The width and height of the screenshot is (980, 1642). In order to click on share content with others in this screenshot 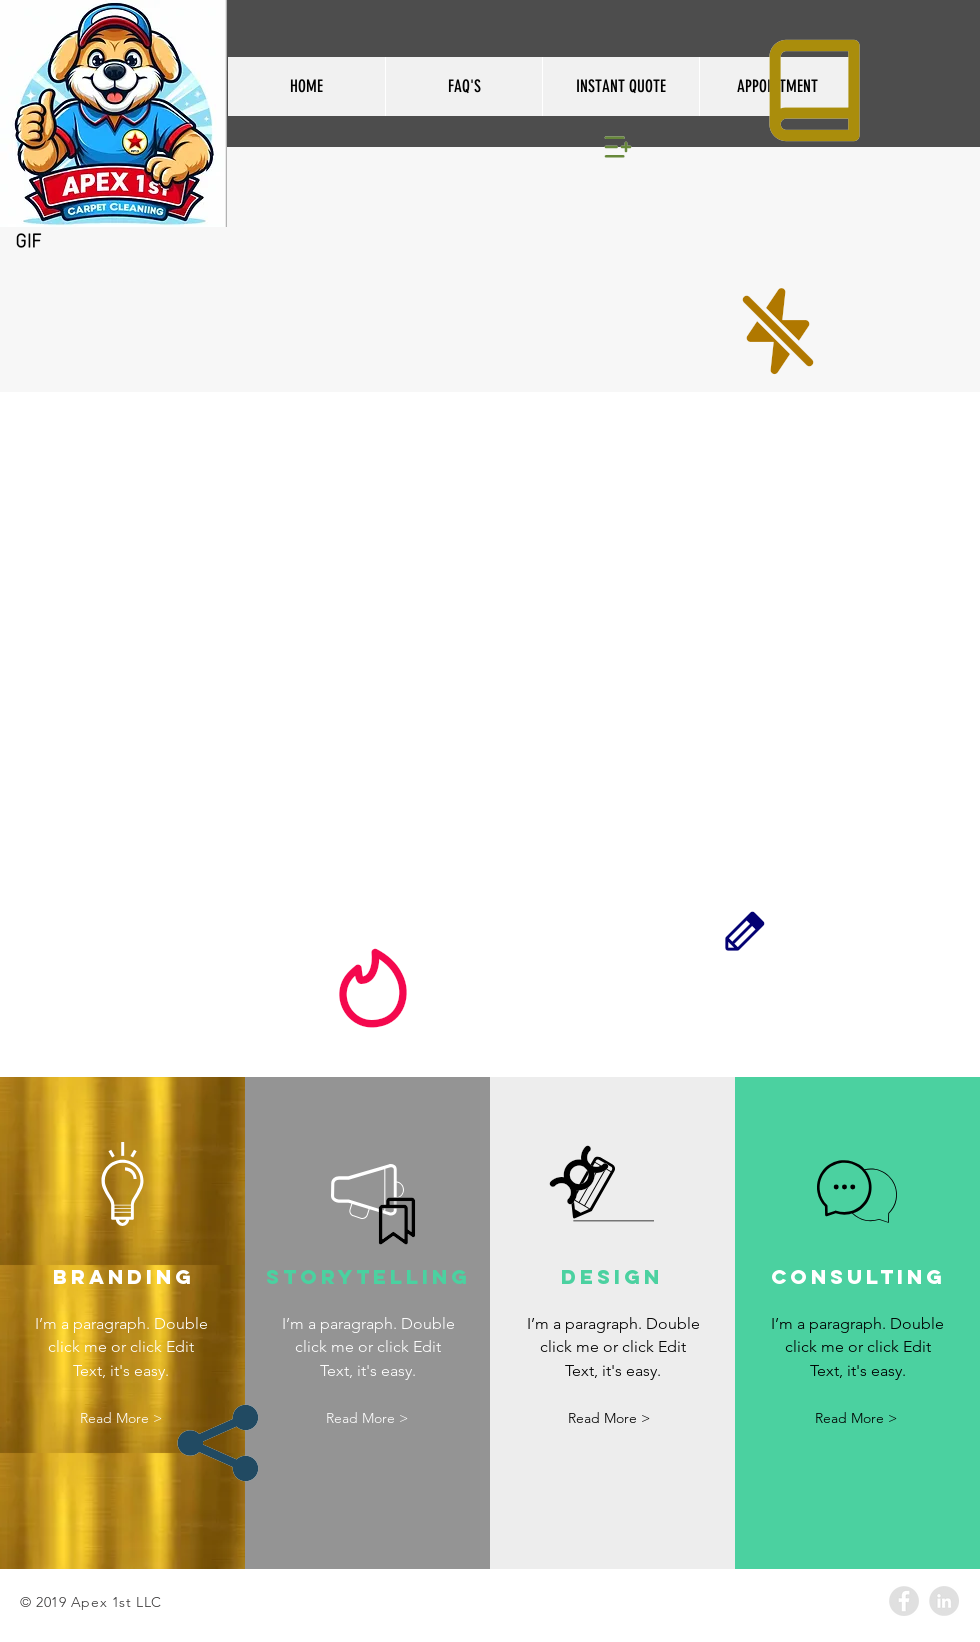, I will do `click(220, 1443)`.